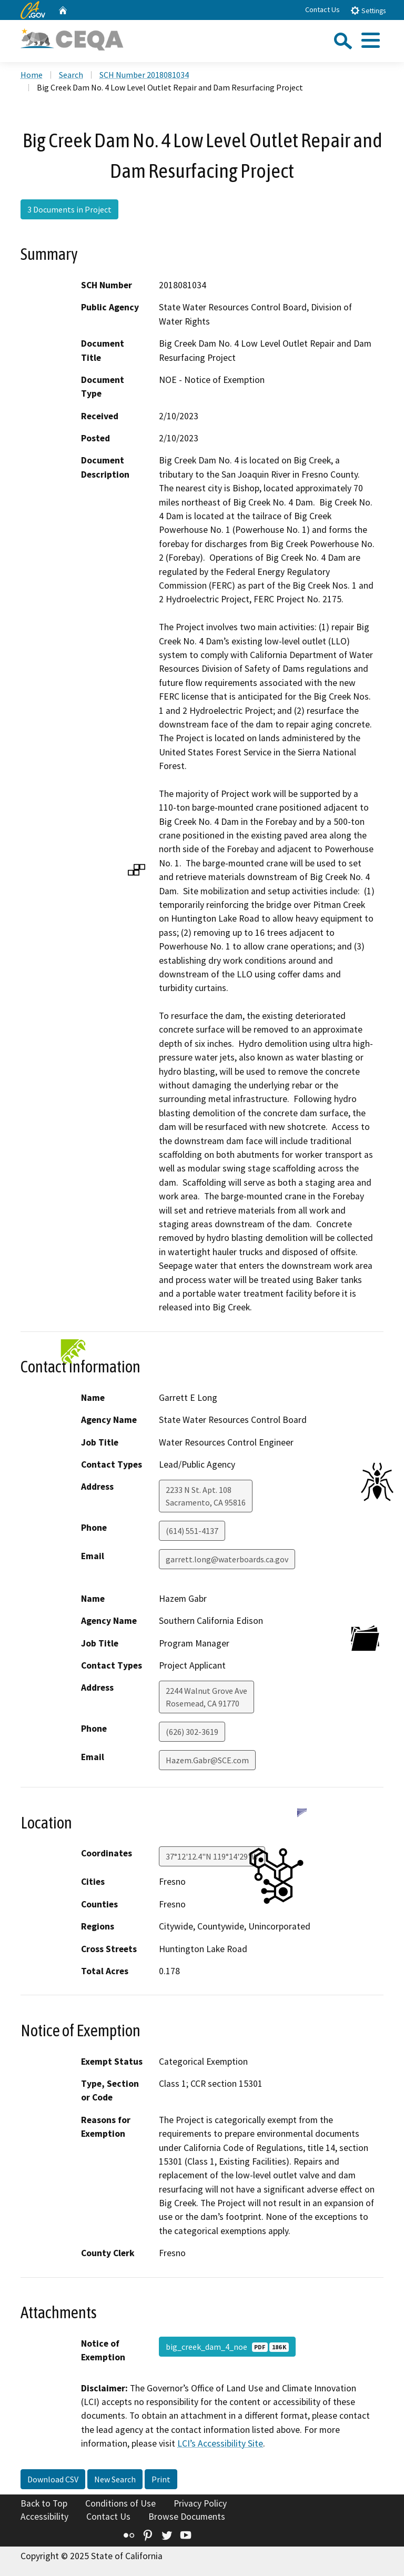  What do you see at coordinates (136, 870) in the screenshot?
I see `tetris-style block piece in a game interface` at bounding box center [136, 870].